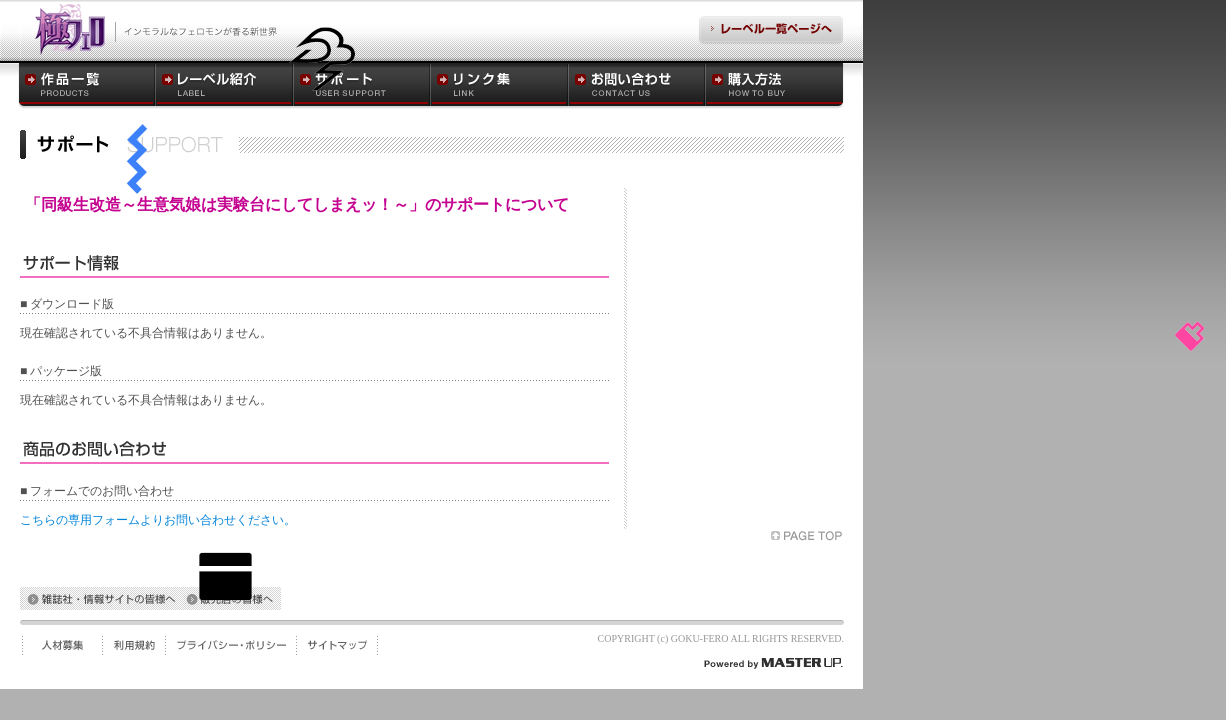 Image resolution: width=1226 pixels, height=720 pixels. Describe the element at coordinates (225, 576) in the screenshot. I see `switch to top panel layout` at that location.